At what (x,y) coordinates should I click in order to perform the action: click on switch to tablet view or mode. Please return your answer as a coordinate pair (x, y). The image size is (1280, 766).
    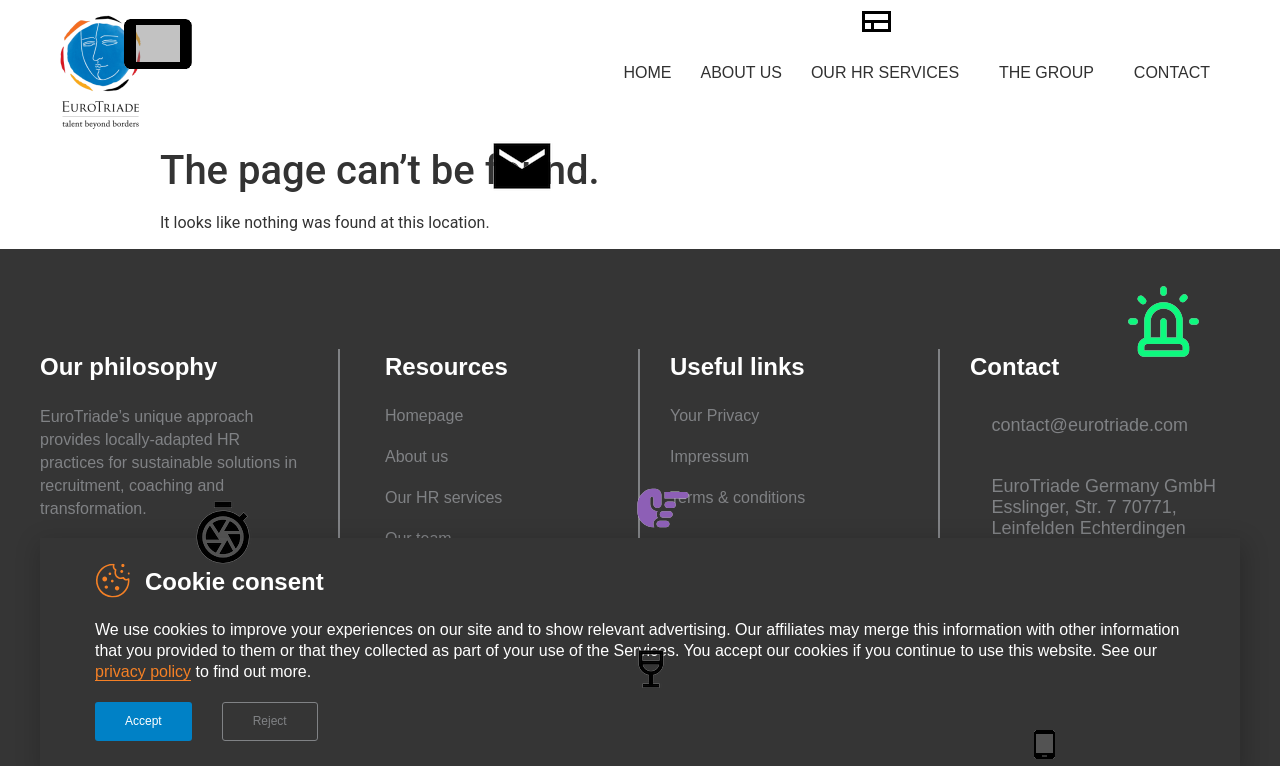
    Looking at the image, I should click on (1044, 744).